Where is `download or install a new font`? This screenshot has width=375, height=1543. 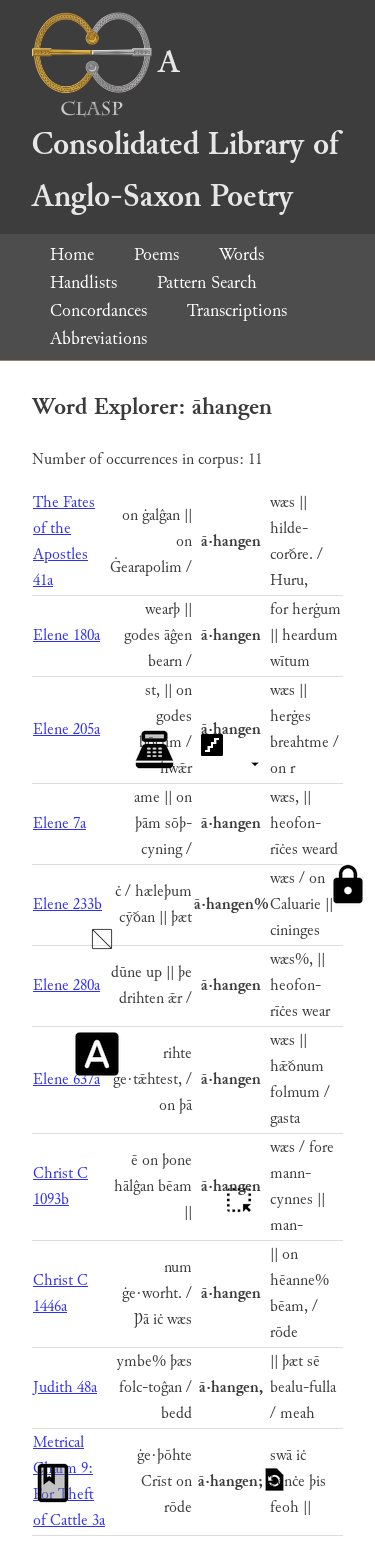 download or install a new font is located at coordinates (97, 1054).